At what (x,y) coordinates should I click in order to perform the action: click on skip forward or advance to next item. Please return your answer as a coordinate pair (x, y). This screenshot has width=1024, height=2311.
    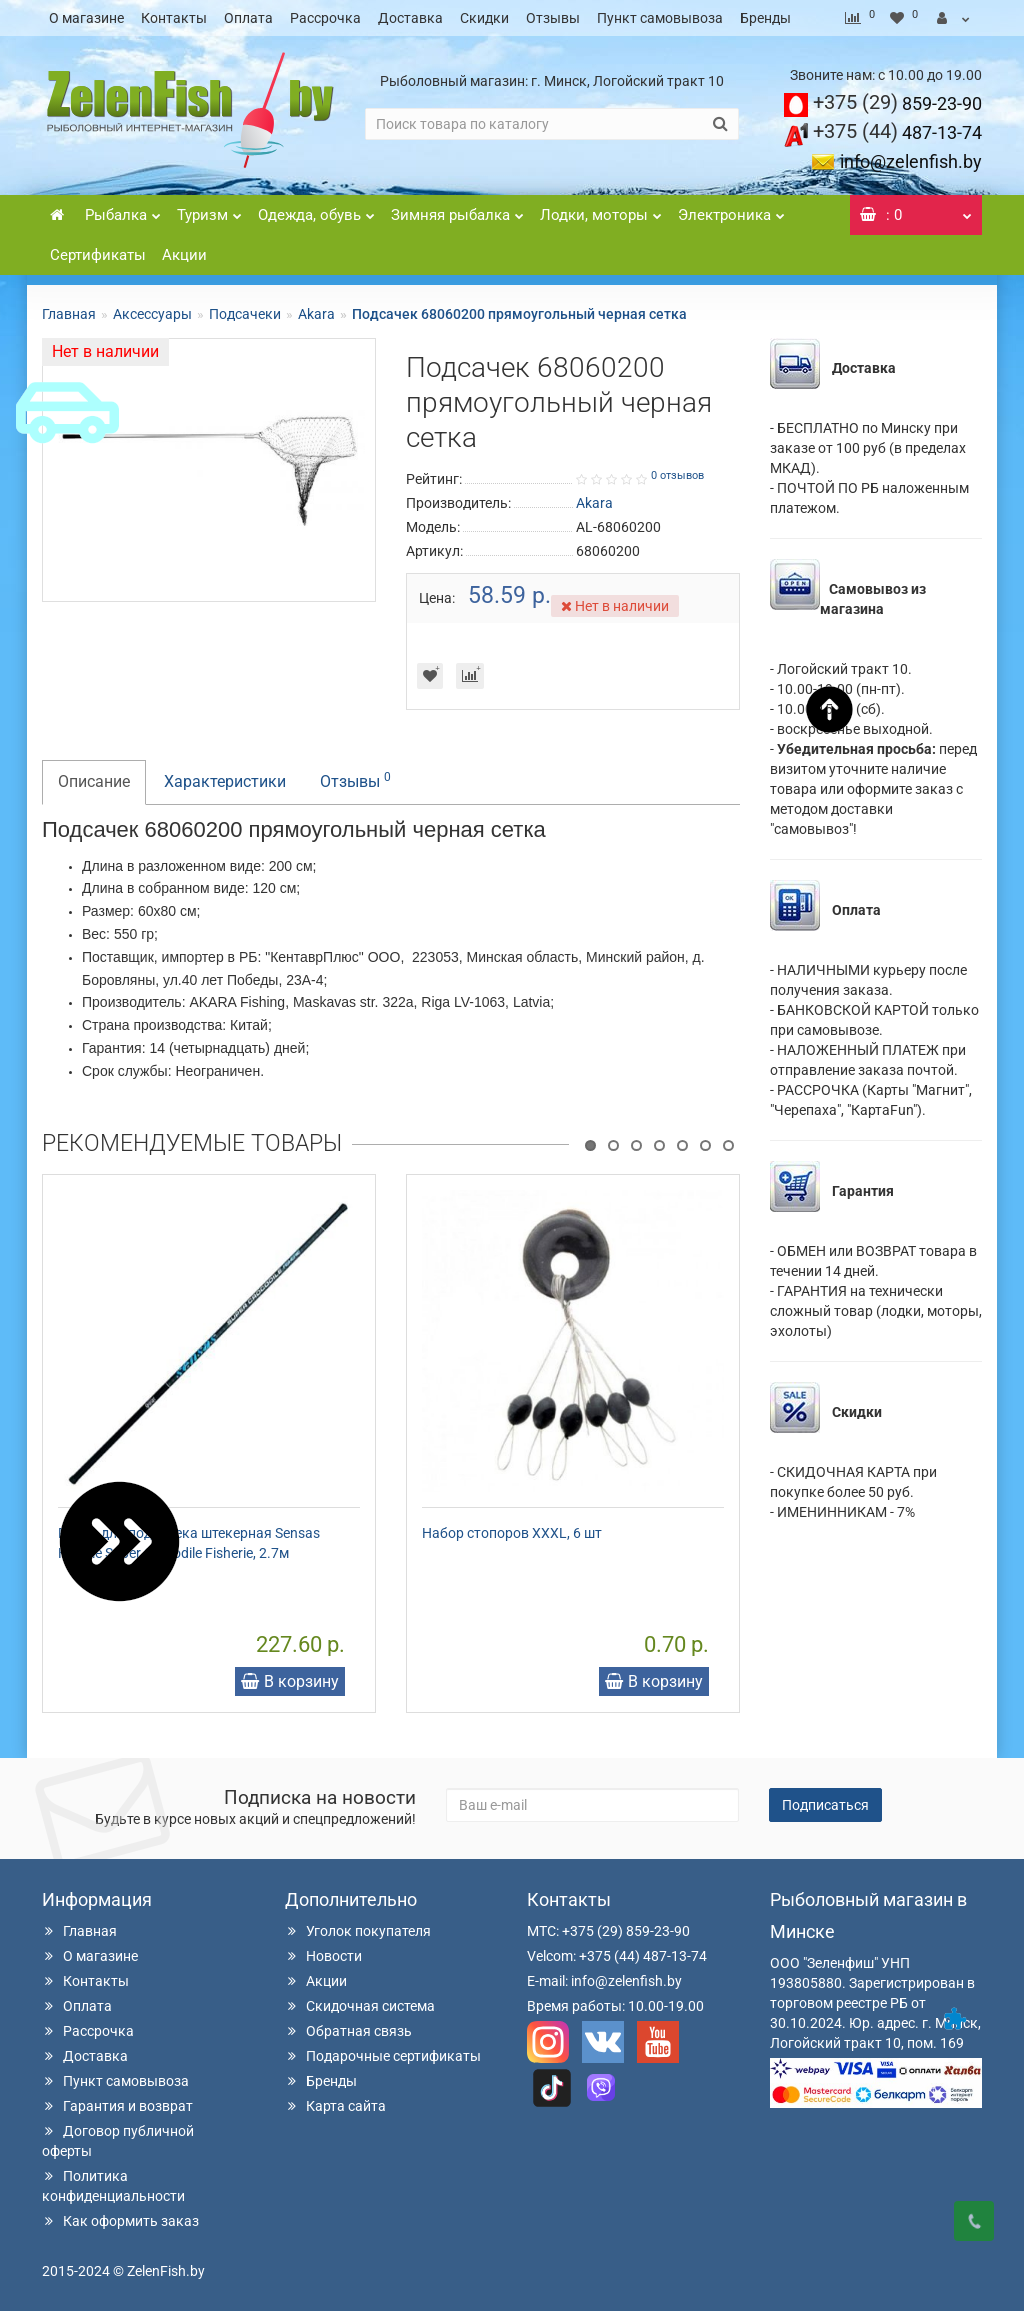
    Looking at the image, I should click on (119, 1541).